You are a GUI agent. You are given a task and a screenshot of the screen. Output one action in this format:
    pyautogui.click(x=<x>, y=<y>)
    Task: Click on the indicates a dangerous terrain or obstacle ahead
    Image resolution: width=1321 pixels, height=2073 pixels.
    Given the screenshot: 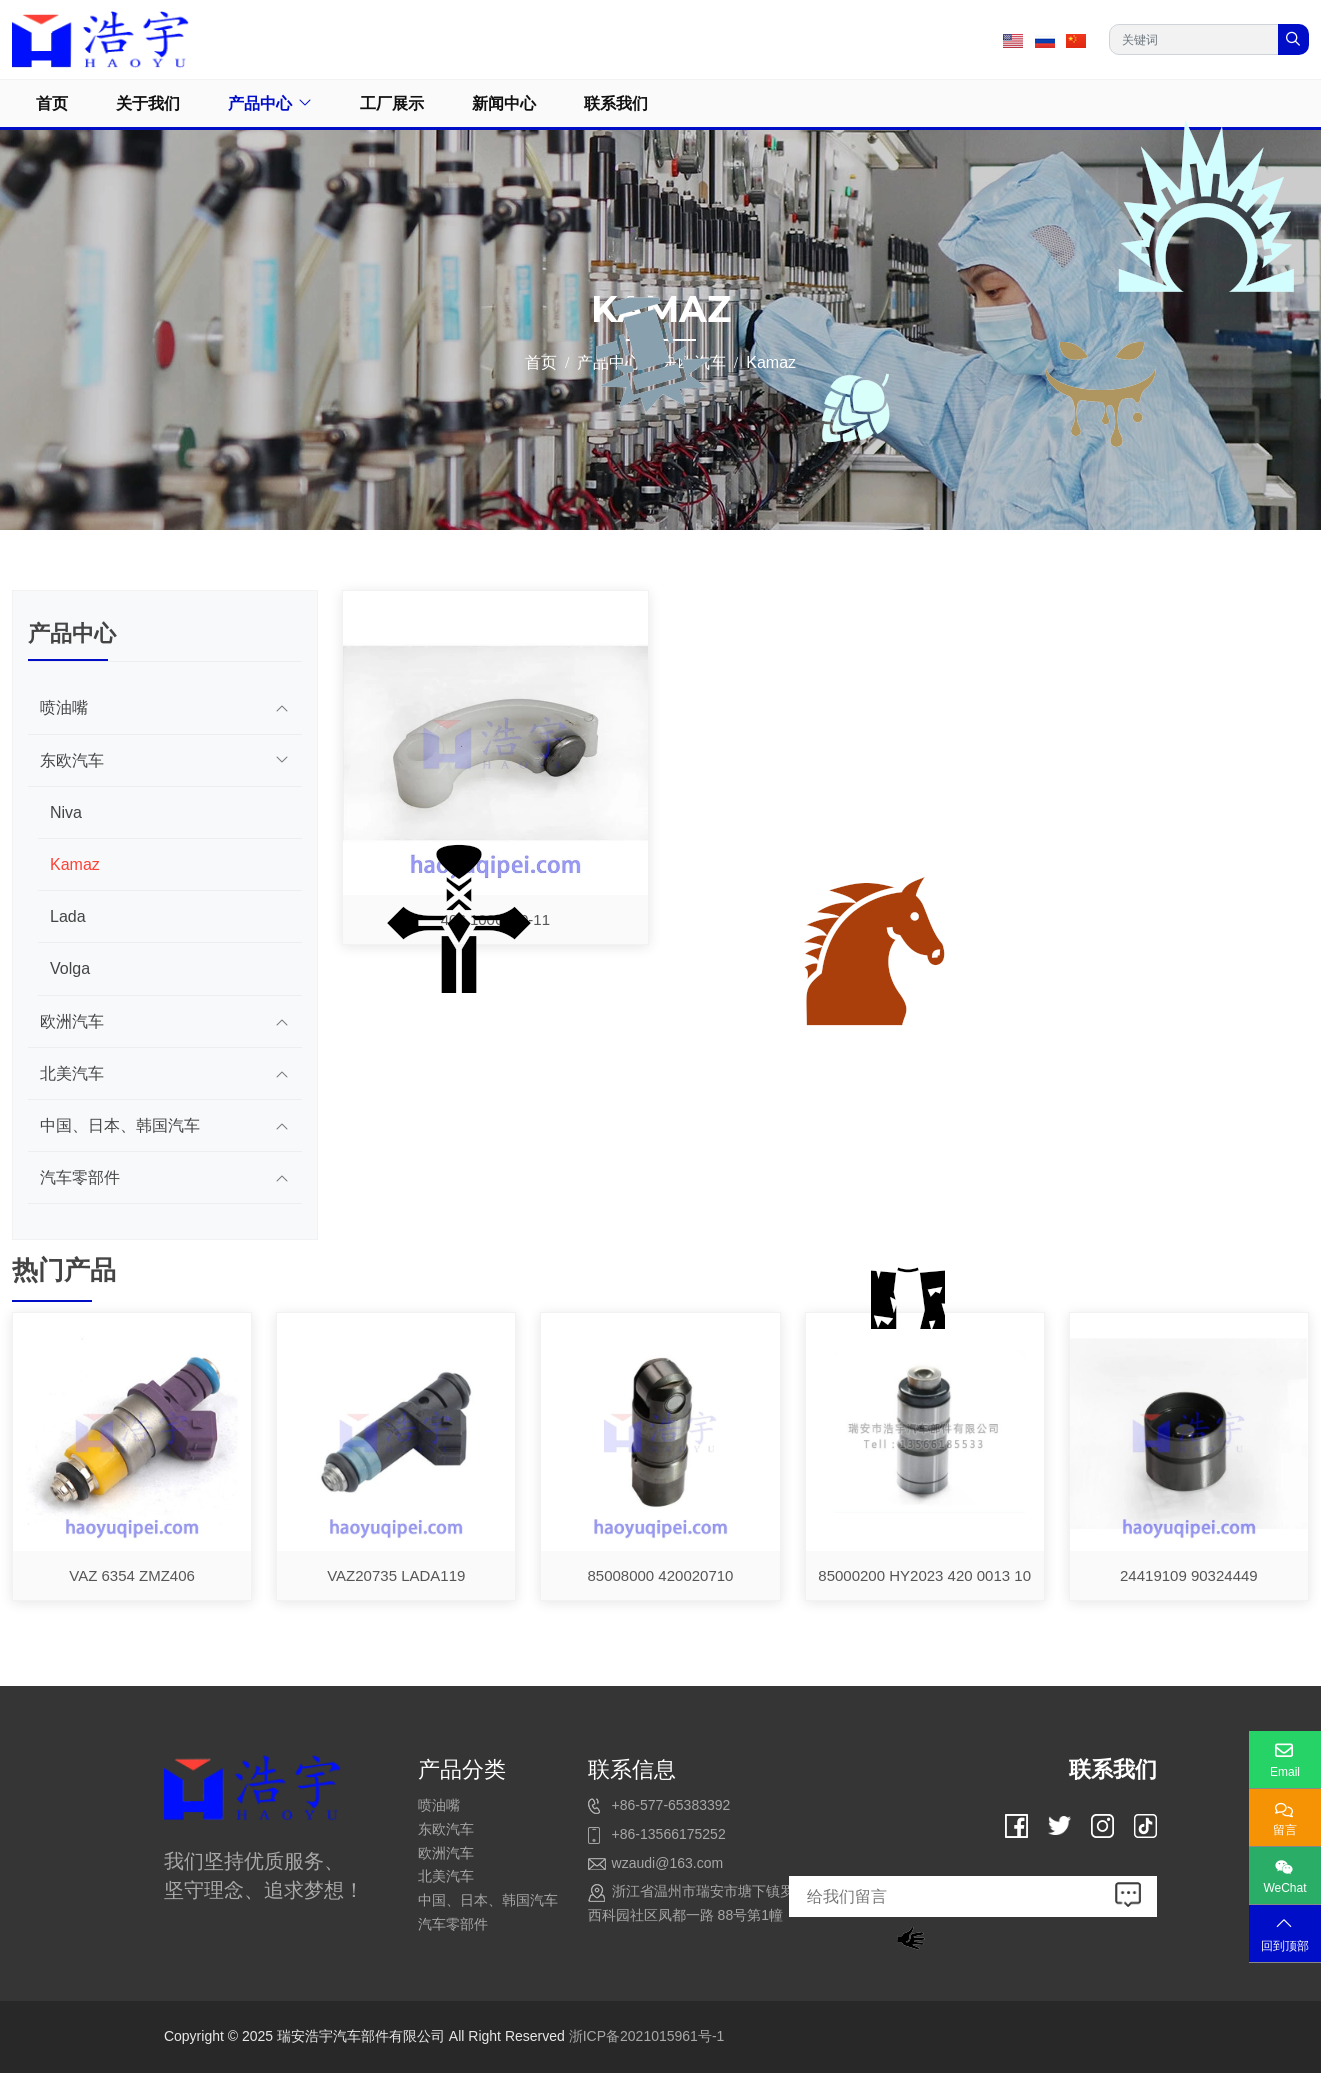 What is the action you would take?
    pyautogui.click(x=908, y=1292)
    